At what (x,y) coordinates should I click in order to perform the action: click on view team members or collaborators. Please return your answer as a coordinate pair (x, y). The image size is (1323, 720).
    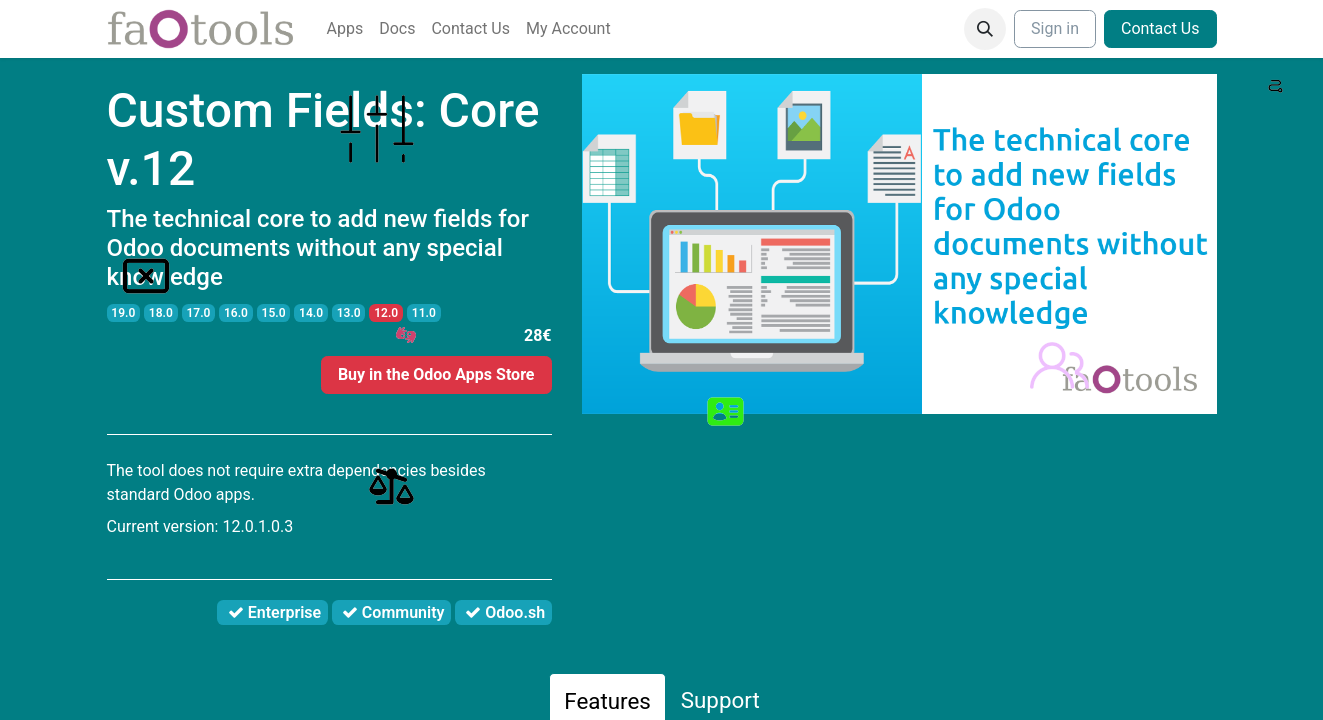
    Looking at the image, I should click on (1059, 365).